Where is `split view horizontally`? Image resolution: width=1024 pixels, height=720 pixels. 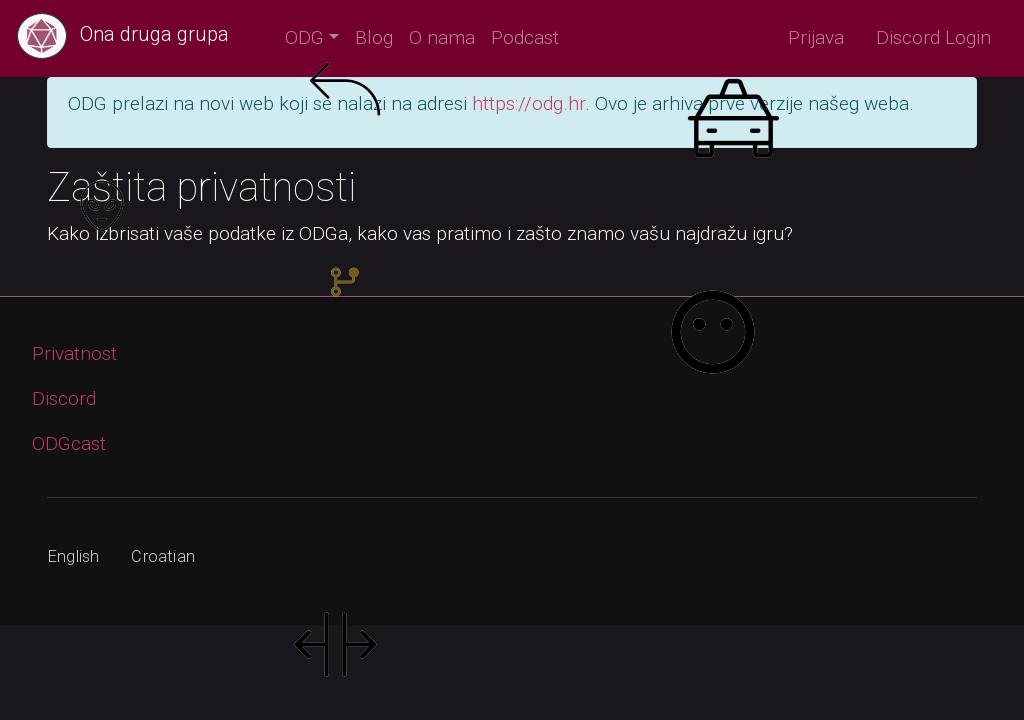
split view horizontally is located at coordinates (335, 644).